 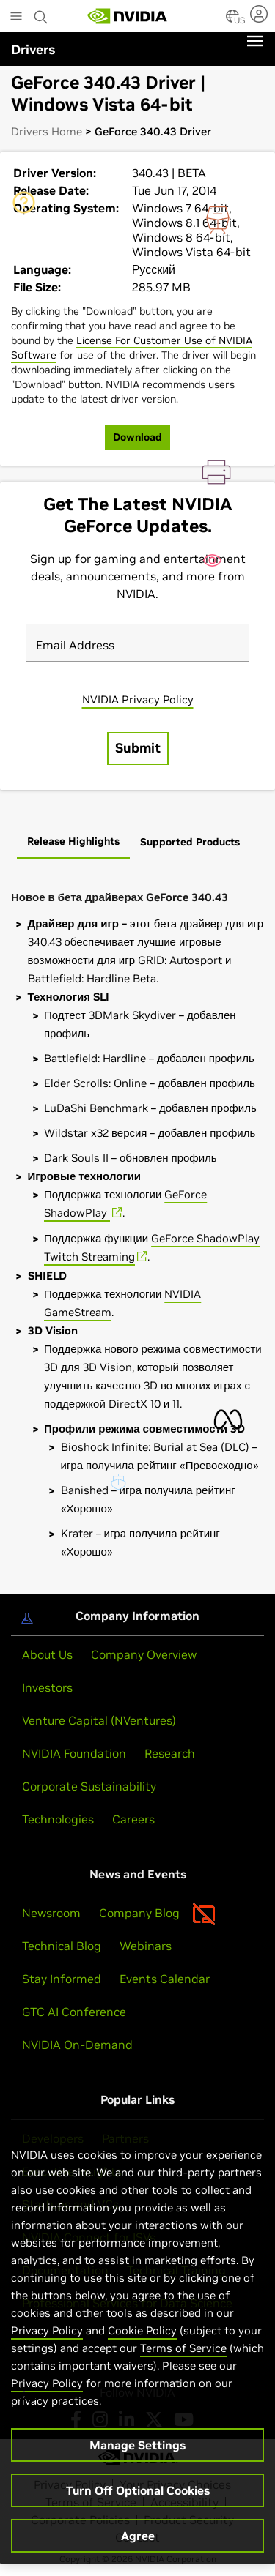 I want to click on view regional train schedules, so click(x=218, y=219).